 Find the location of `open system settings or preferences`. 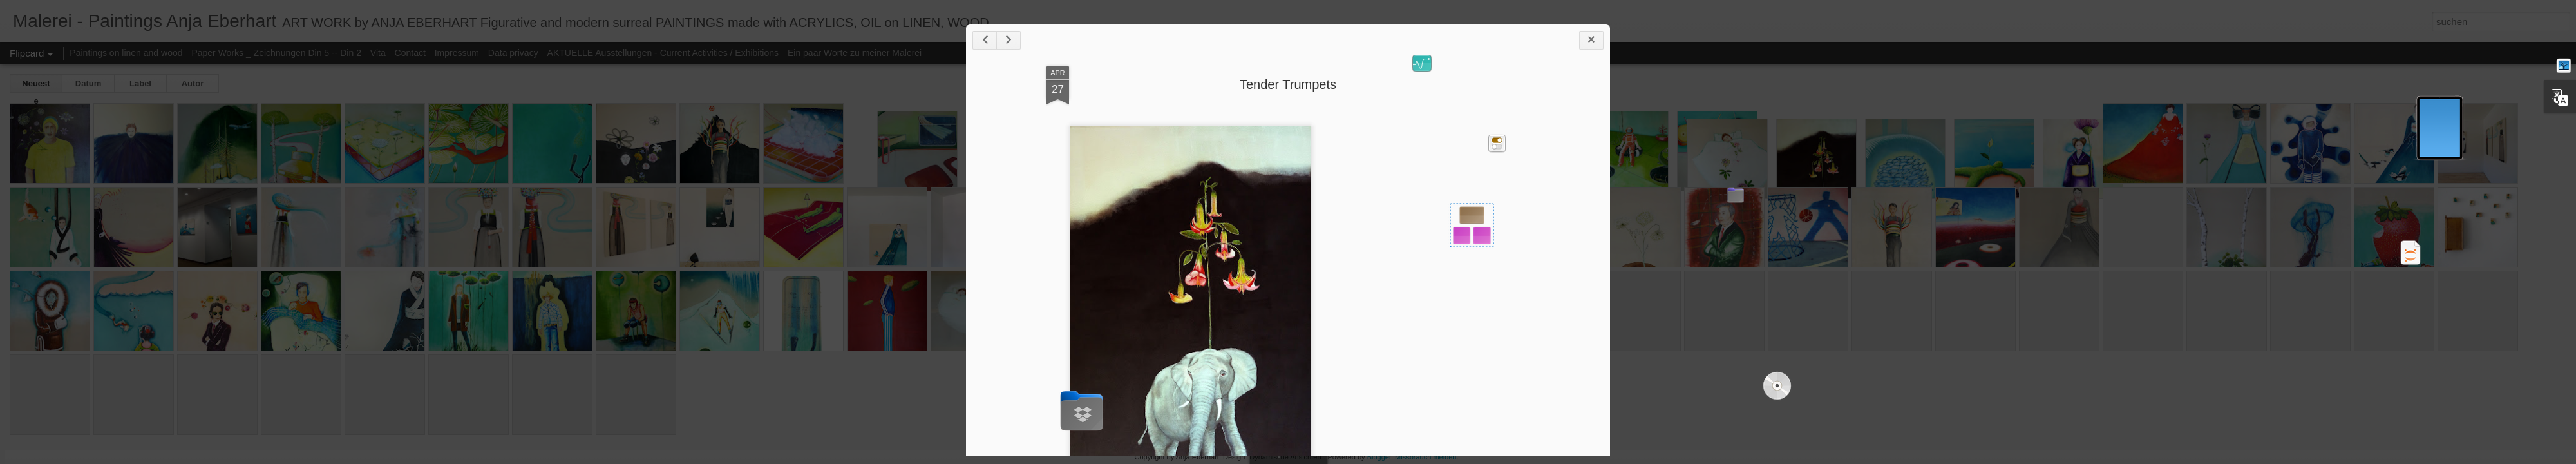

open system settings or preferences is located at coordinates (1497, 143).